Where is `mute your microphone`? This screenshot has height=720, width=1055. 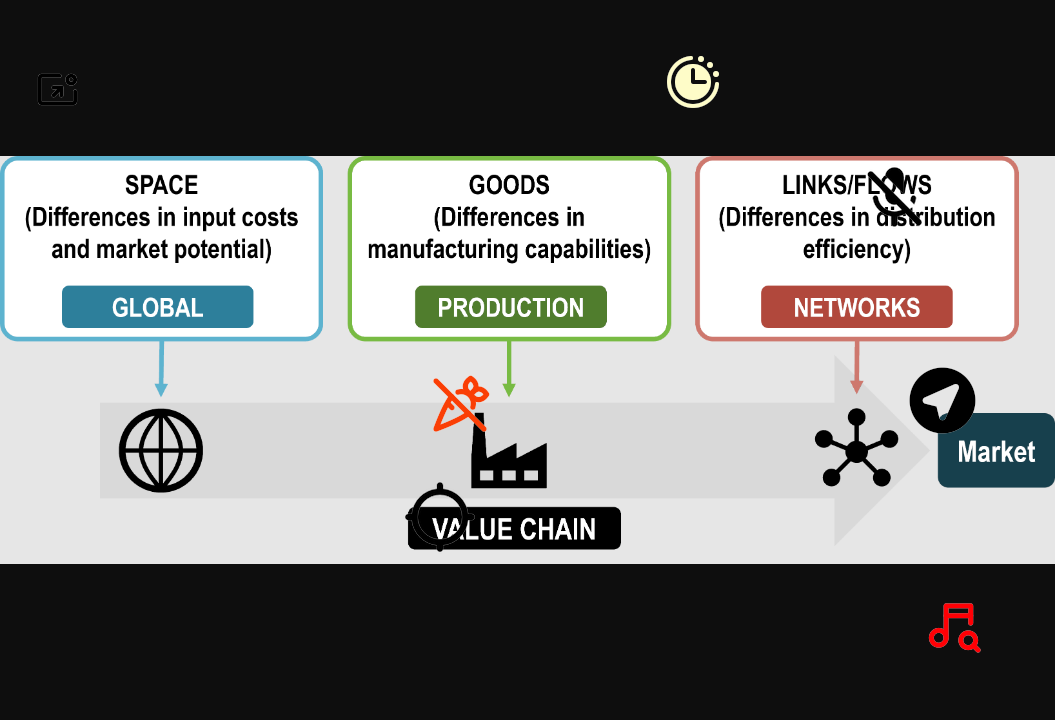 mute your microphone is located at coordinates (894, 198).